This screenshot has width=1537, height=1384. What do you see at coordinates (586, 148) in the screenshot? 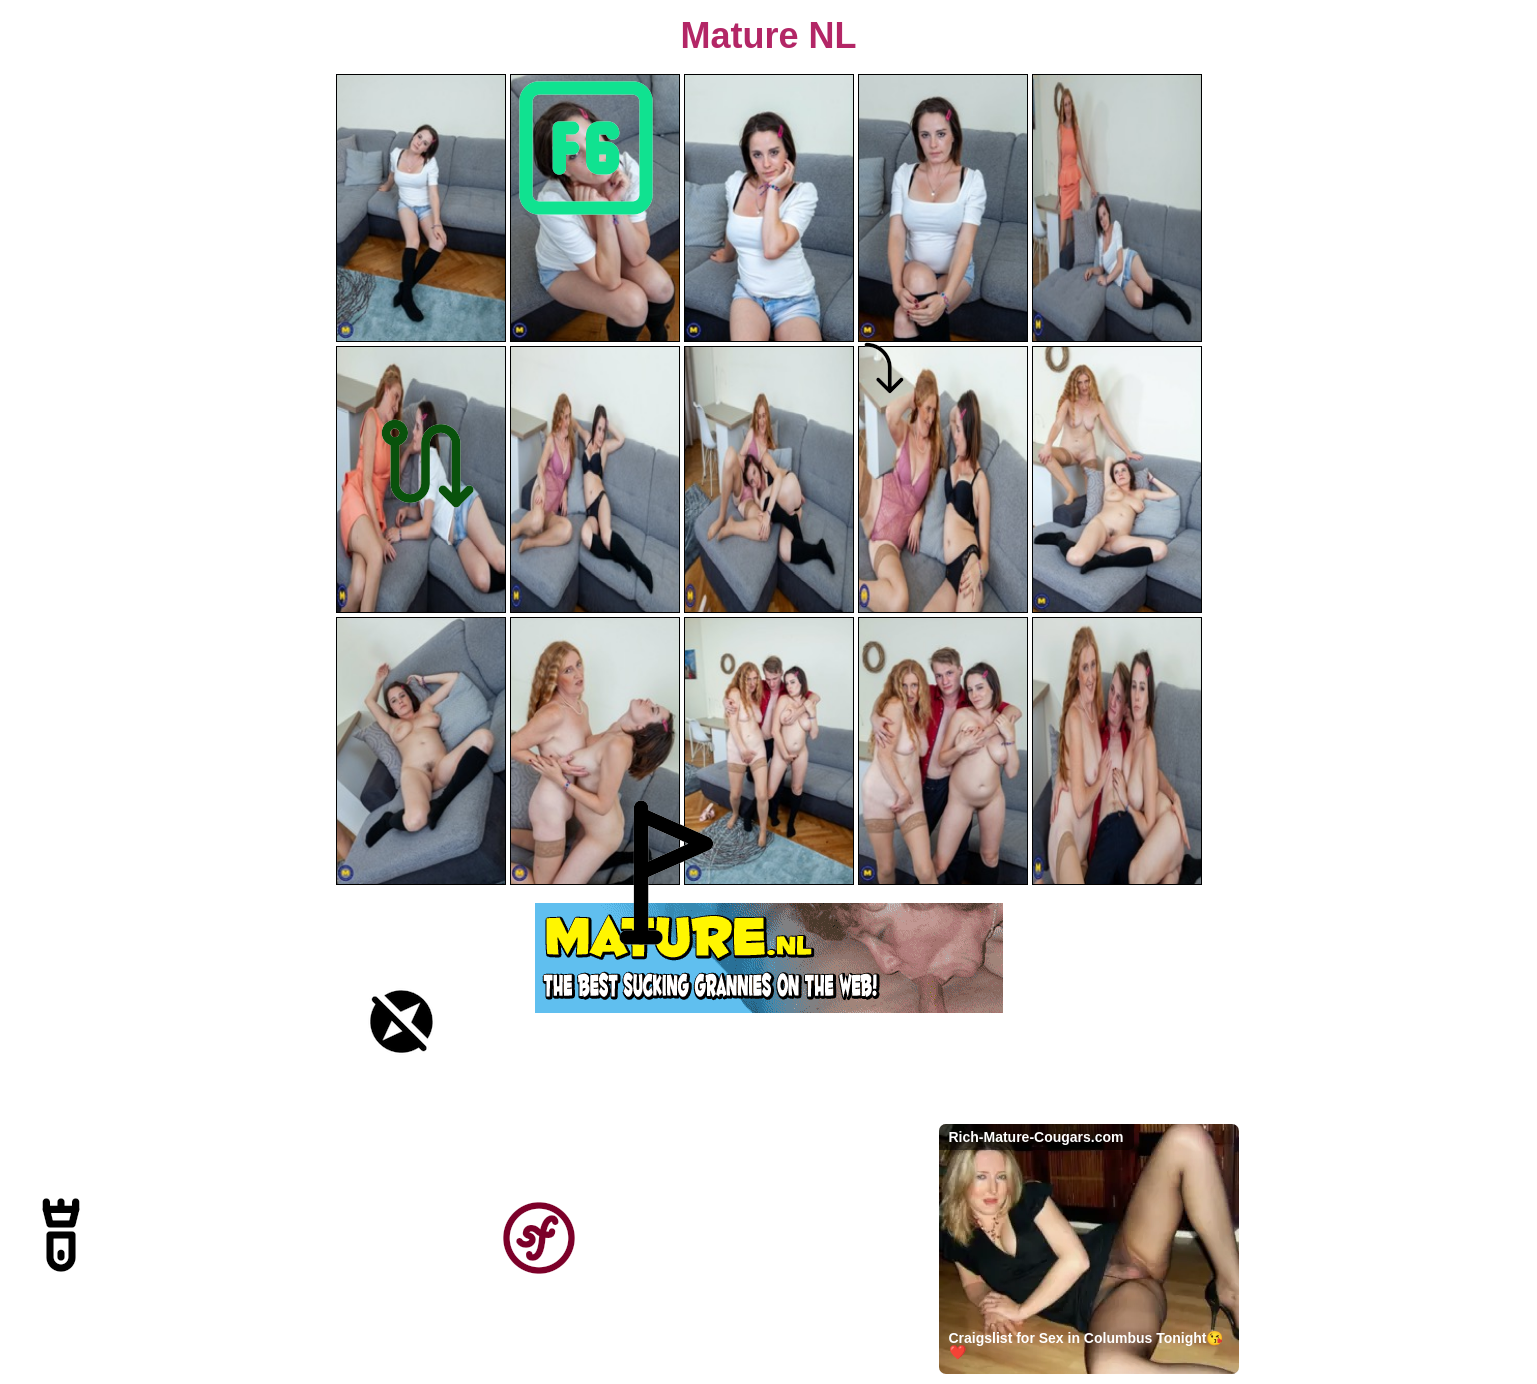
I see `press F6 keyboard shortcut` at bounding box center [586, 148].